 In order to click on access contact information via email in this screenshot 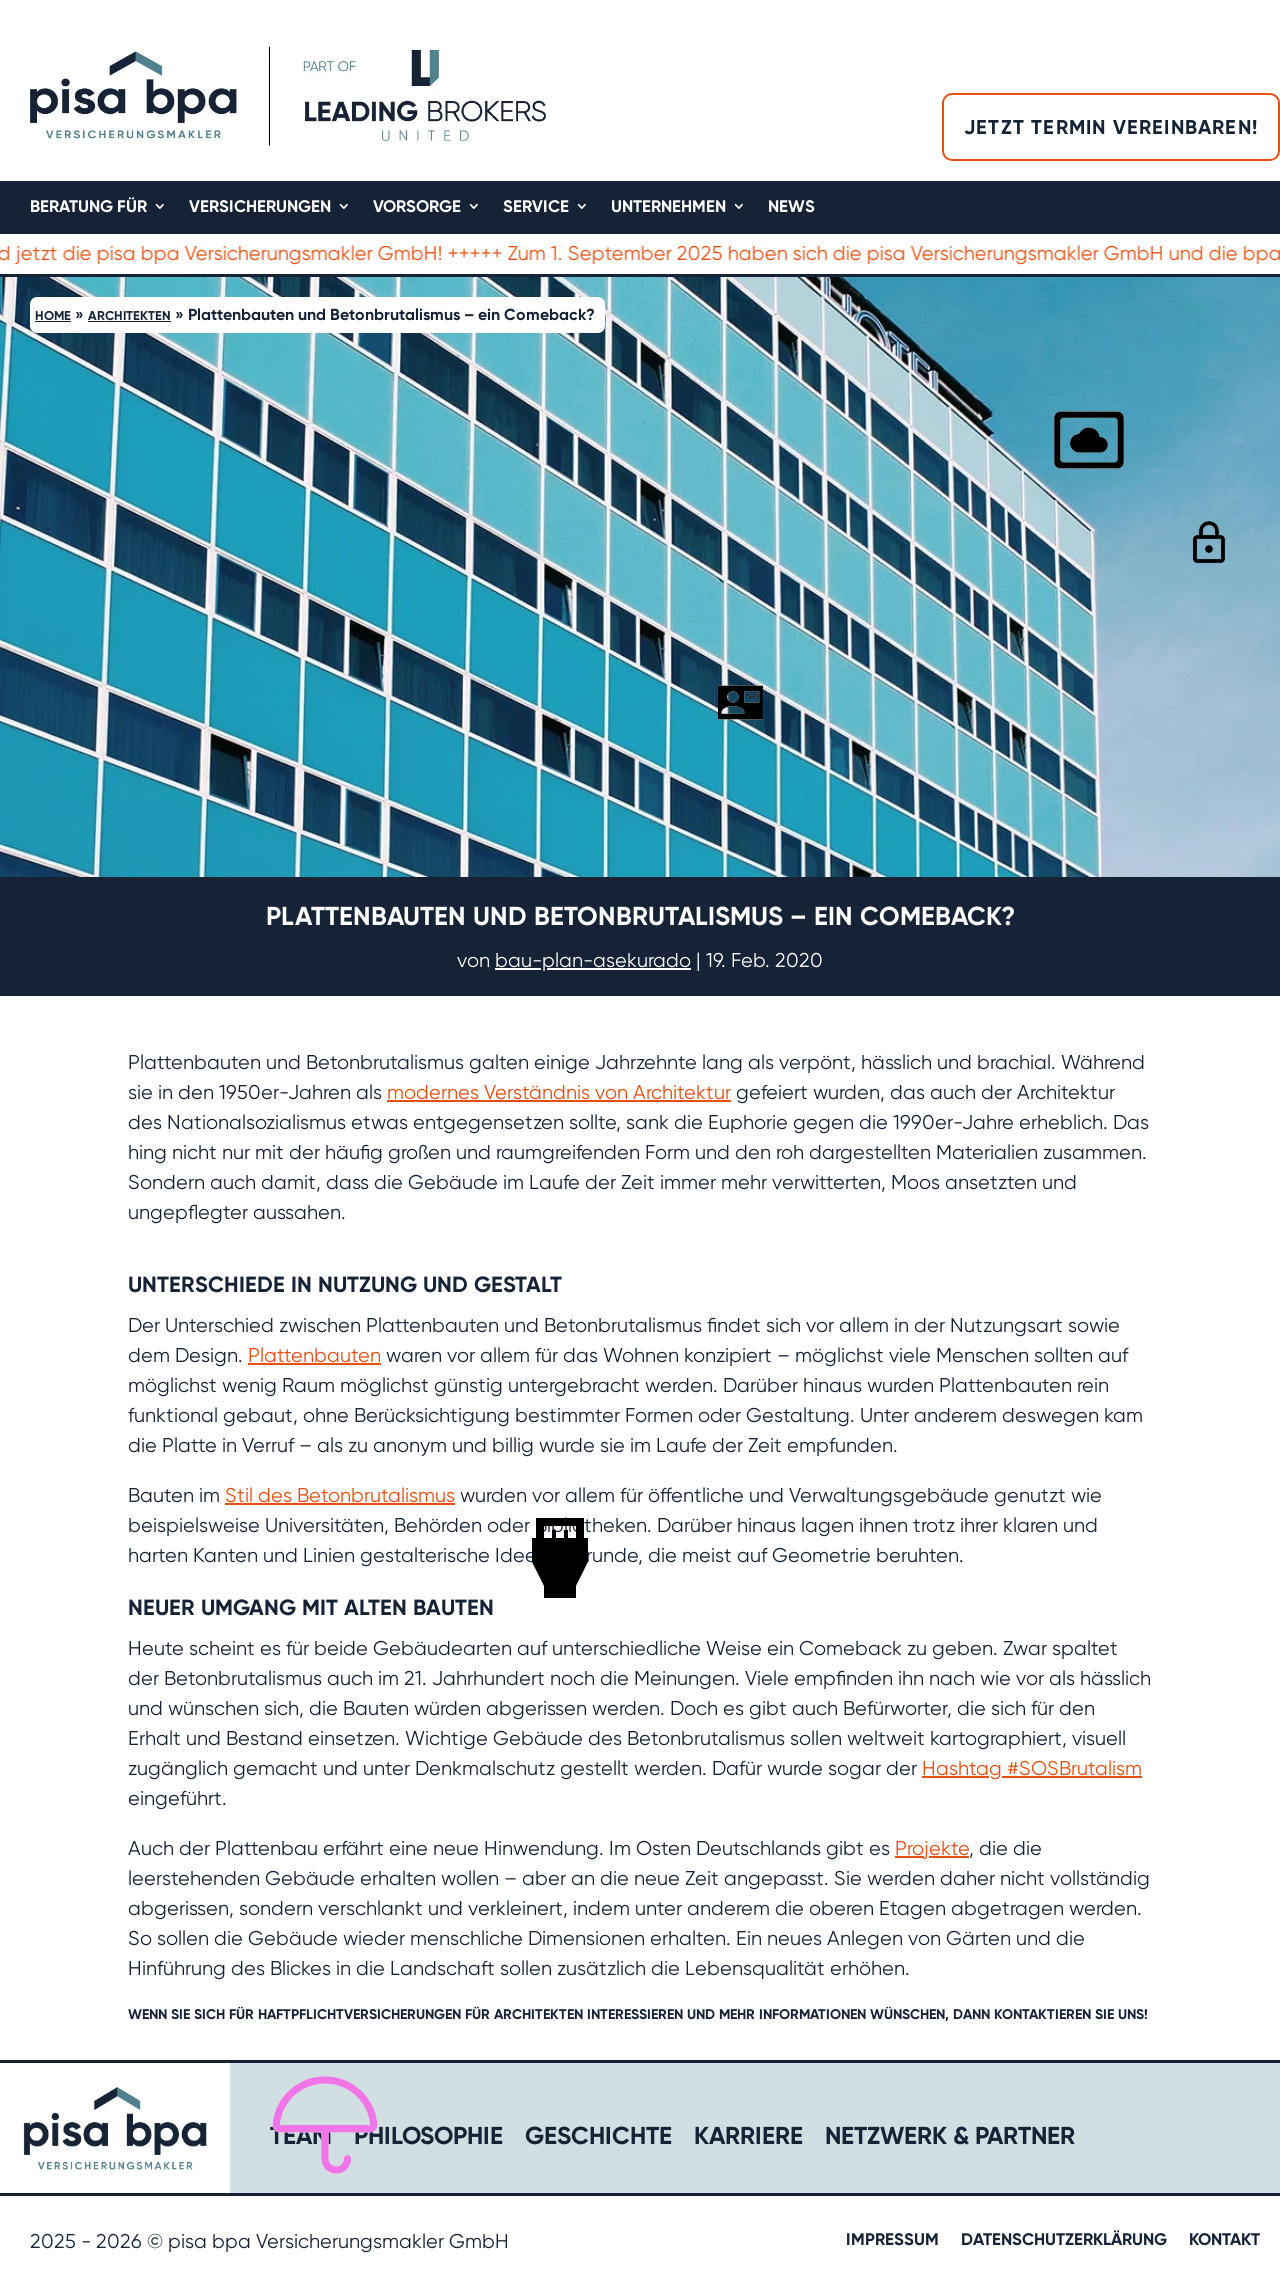, I will do `click(740, 702)`.